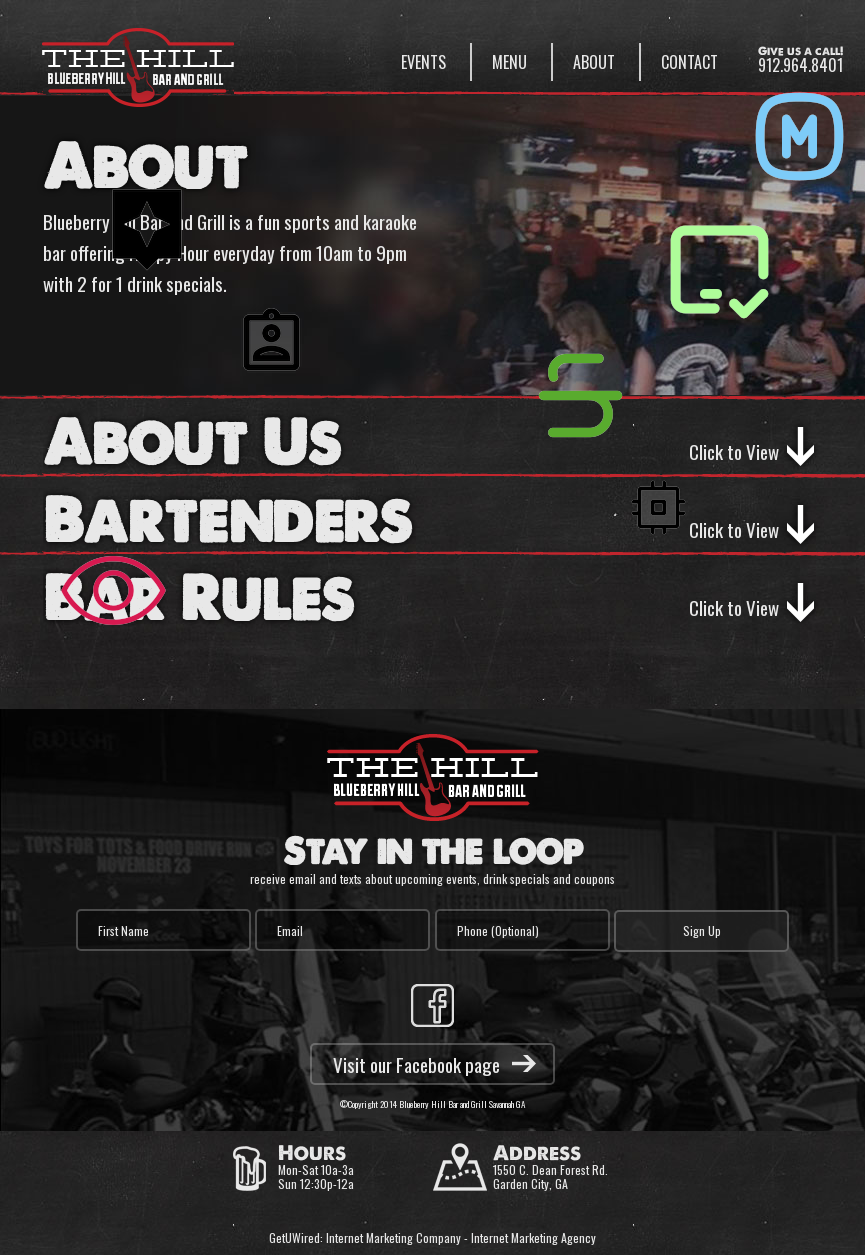 The height and width of the screenshot is (1255, 865). What do you see at coordinates (719, 269) in the screenshot?
I see `tablet device successfully connected` at bounding box center [719, 269].